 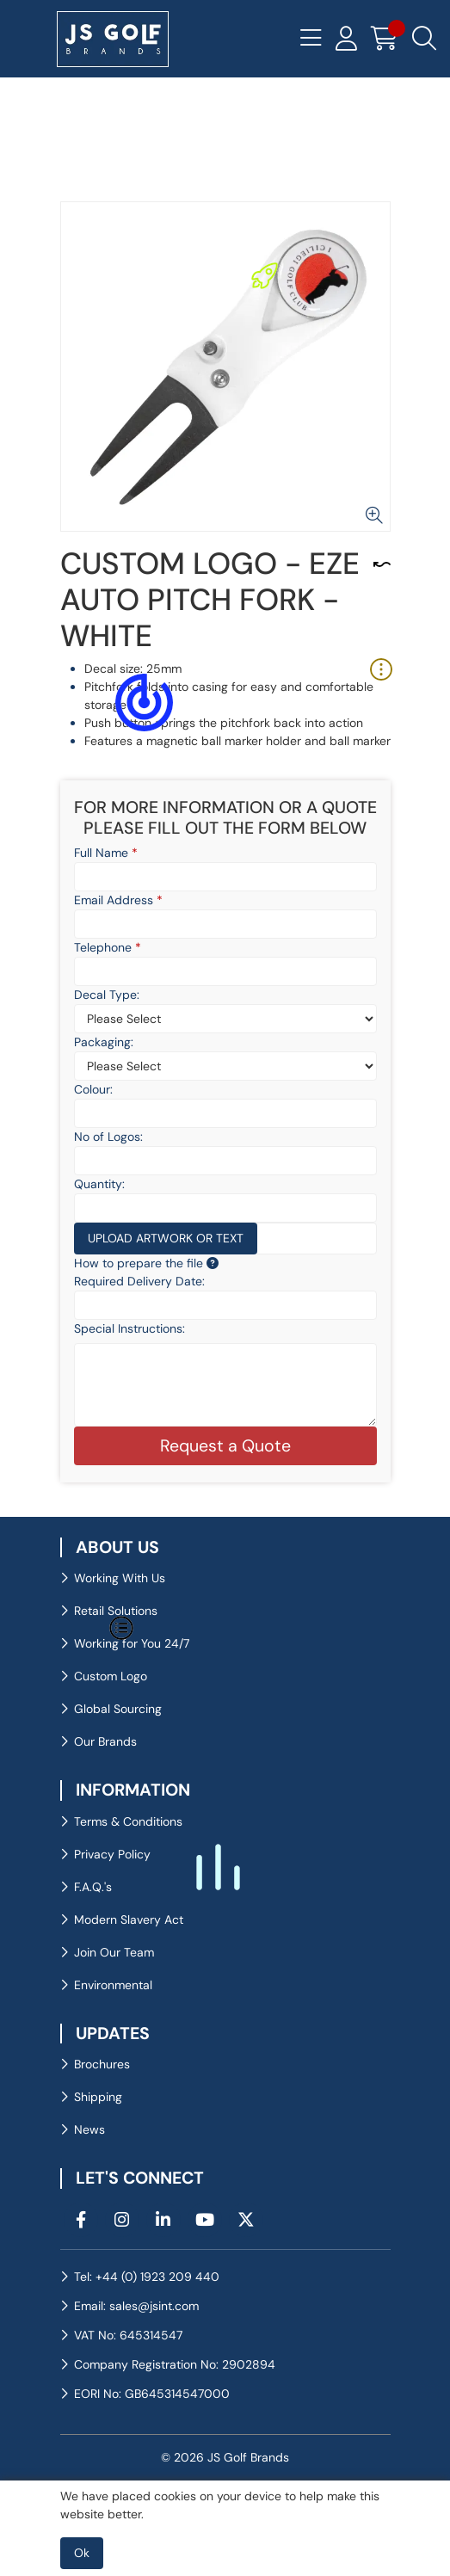 I want to click on view radar or scanning functionality, so click(x=144, y=702).